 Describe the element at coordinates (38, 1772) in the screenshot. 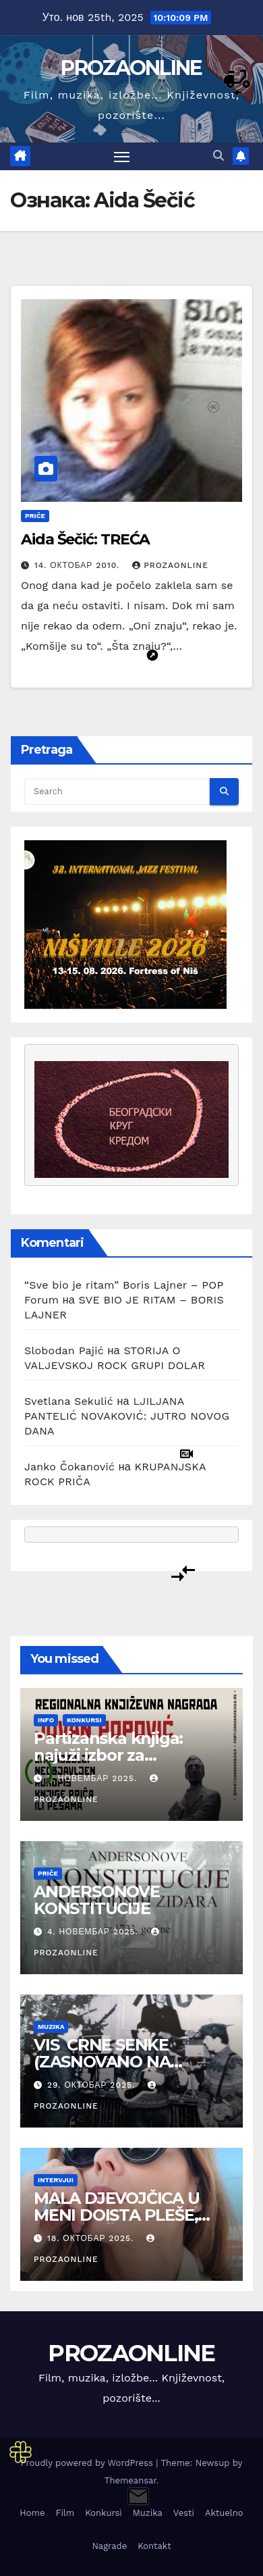

I see `insert parentheses in text or code` at that location.